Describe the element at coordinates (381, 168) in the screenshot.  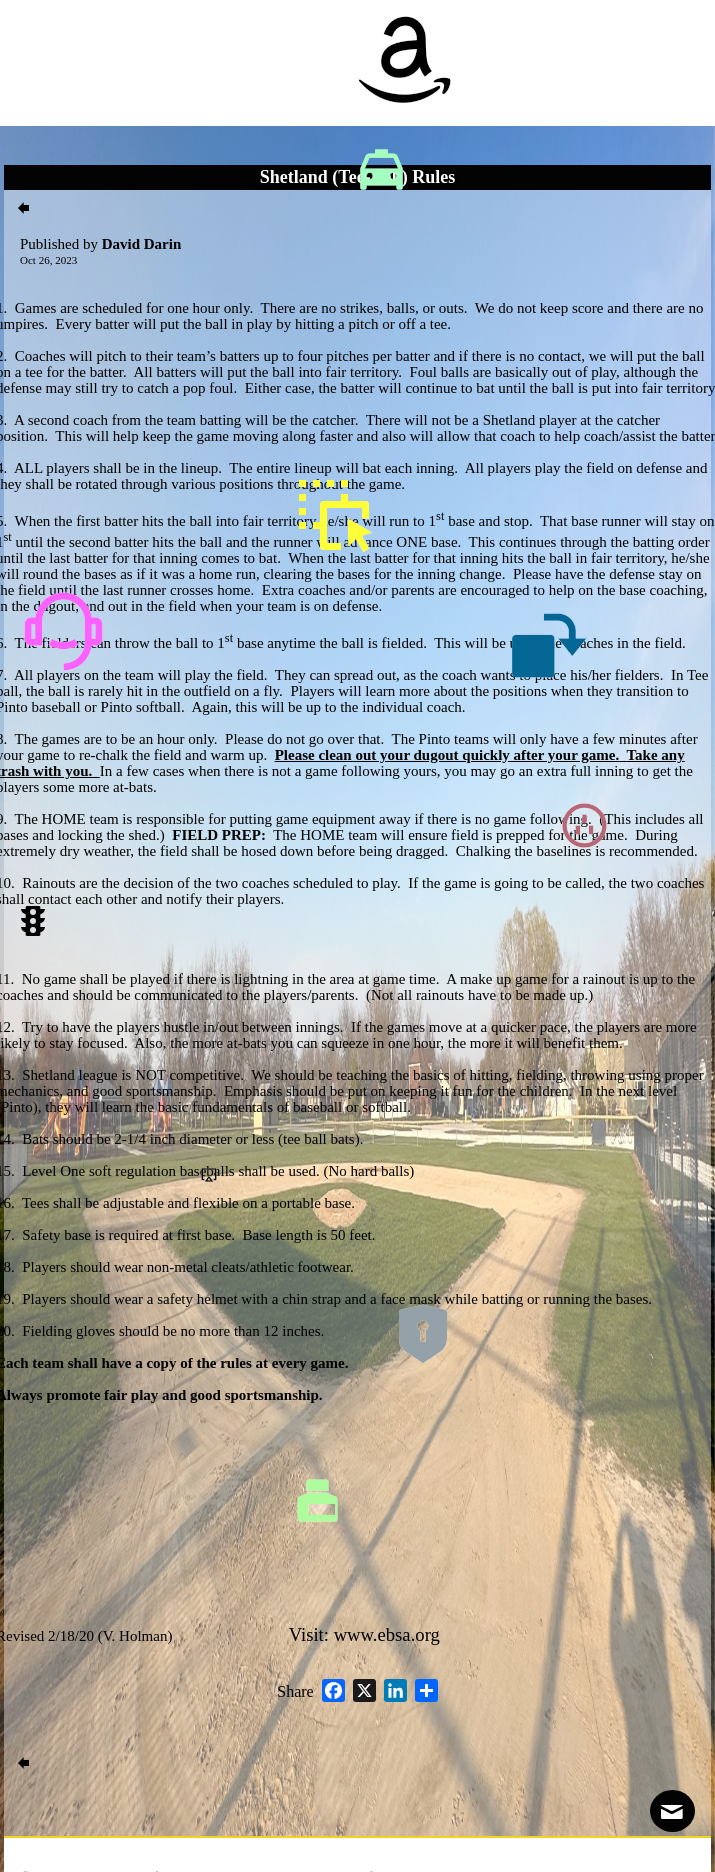
I see `request a taxi or rideshare` at that location.